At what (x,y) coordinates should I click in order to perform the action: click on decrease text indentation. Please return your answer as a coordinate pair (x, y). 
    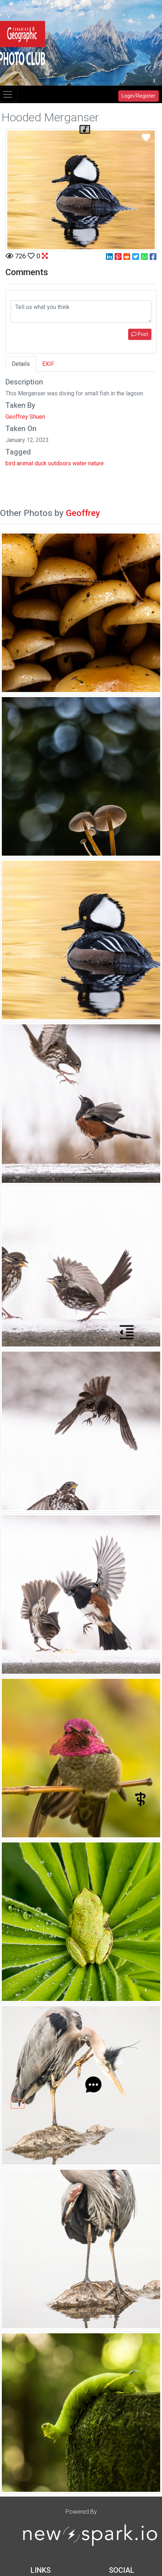
    Looking at the image, I should click on (127, 1332).